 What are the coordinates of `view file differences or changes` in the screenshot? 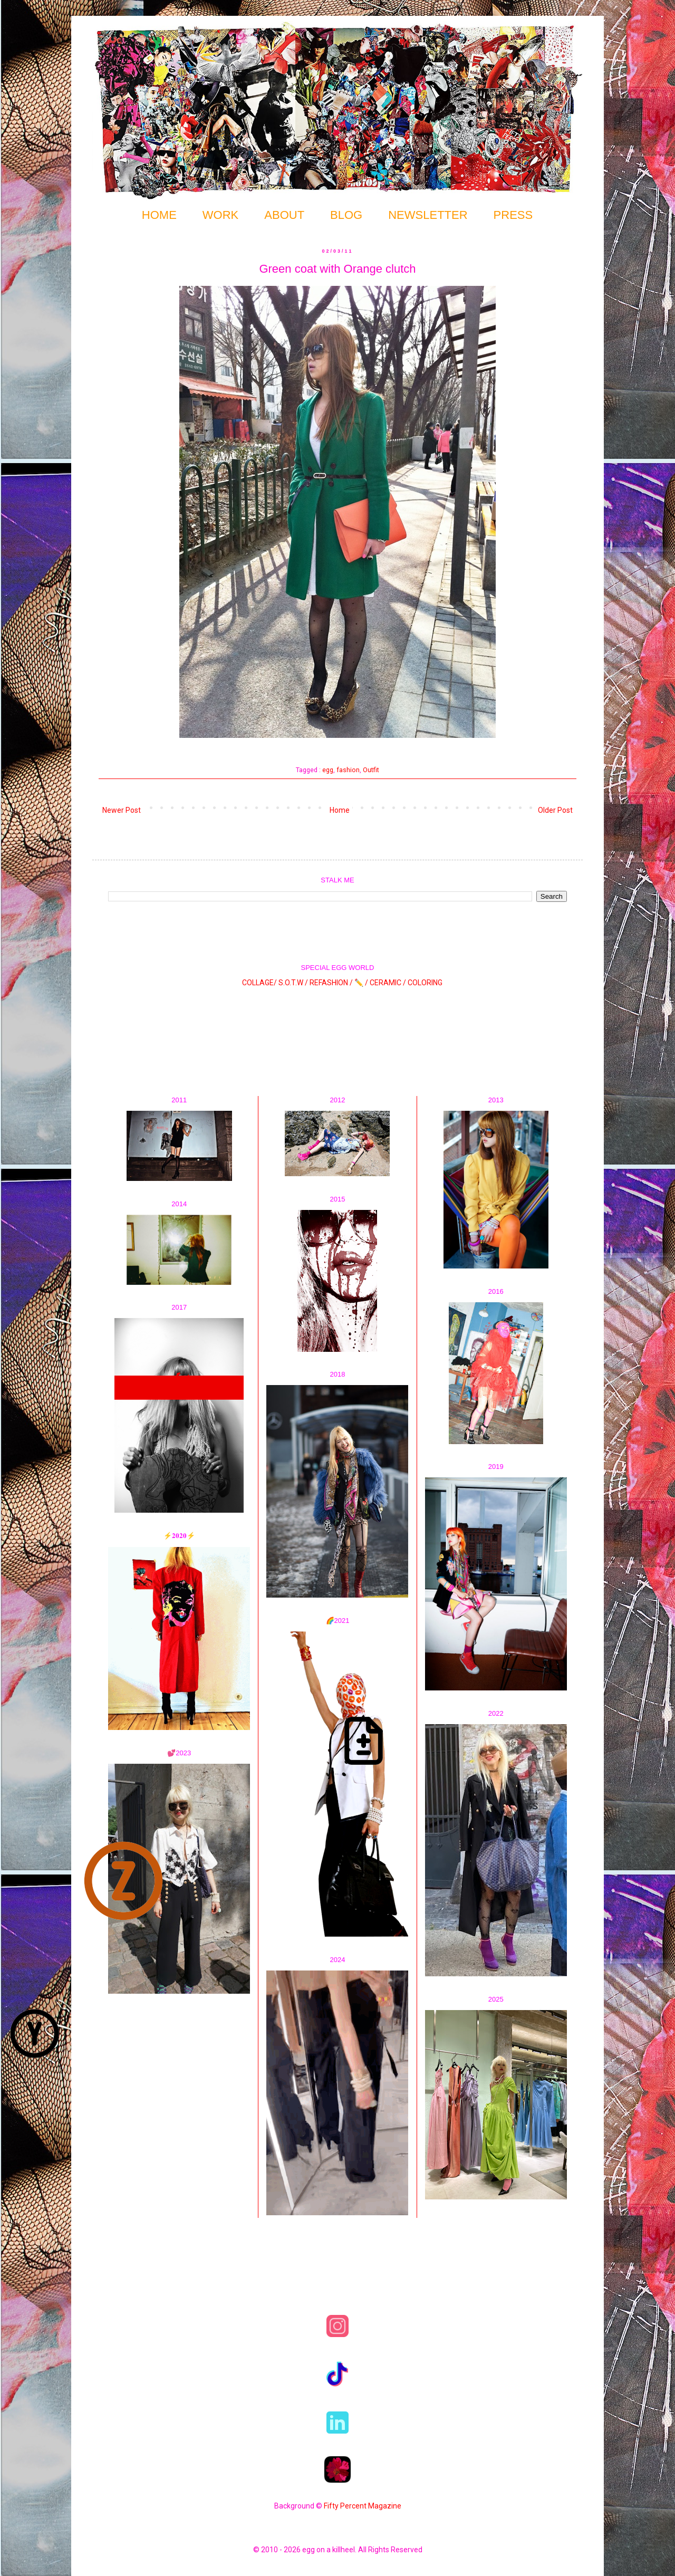 It's located at (363, 1741).